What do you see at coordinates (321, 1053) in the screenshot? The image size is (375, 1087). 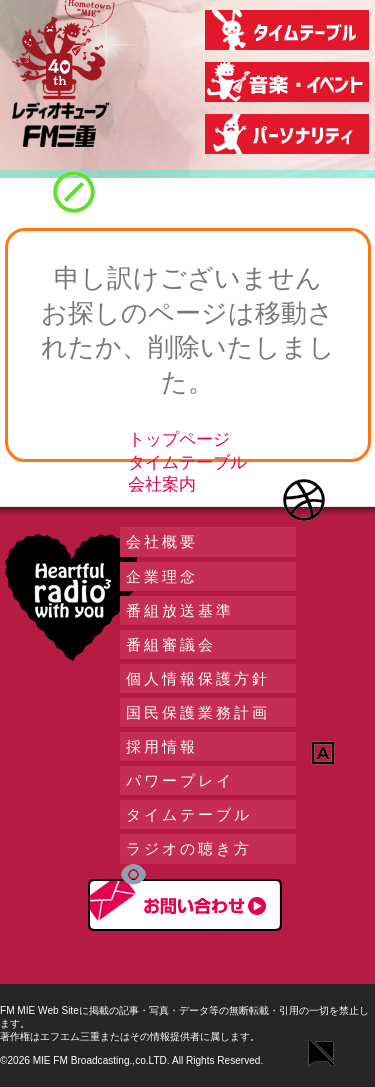 I see `mute or disable chat notifications` at bounding box center [321, 1053].